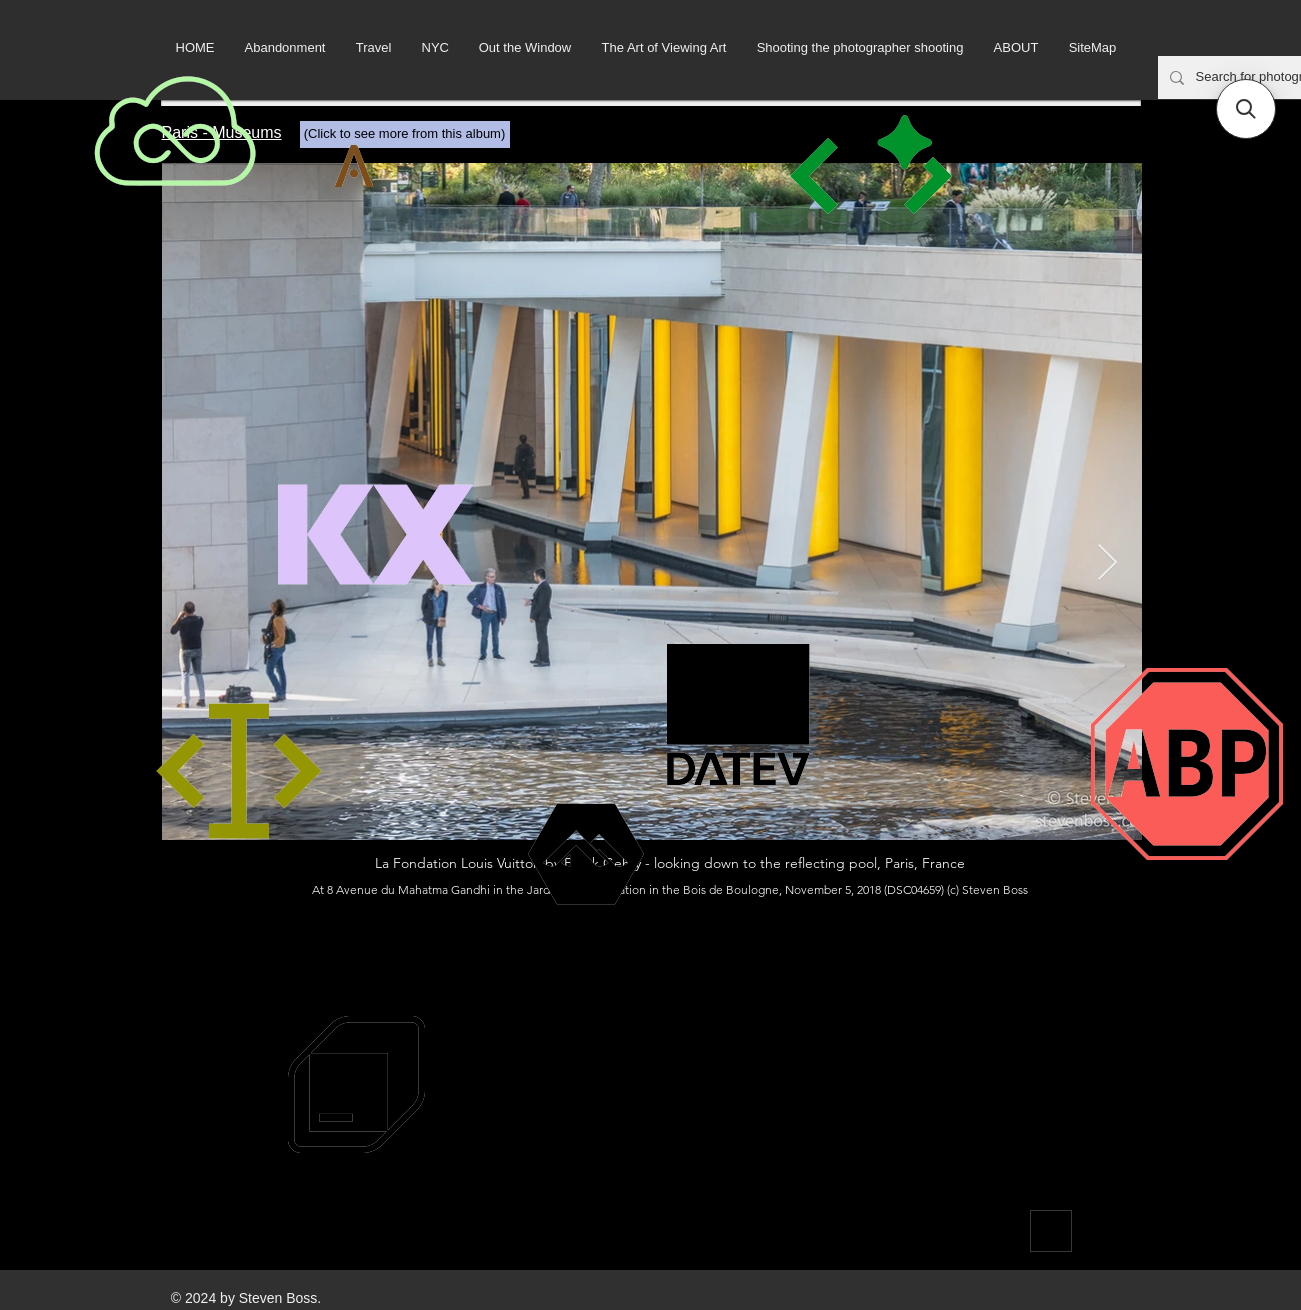  What do you see at coordinates (1187, 764) in the screenshot?
I see `adblock plus browser extension logo` at bounding box center [1187, 764].